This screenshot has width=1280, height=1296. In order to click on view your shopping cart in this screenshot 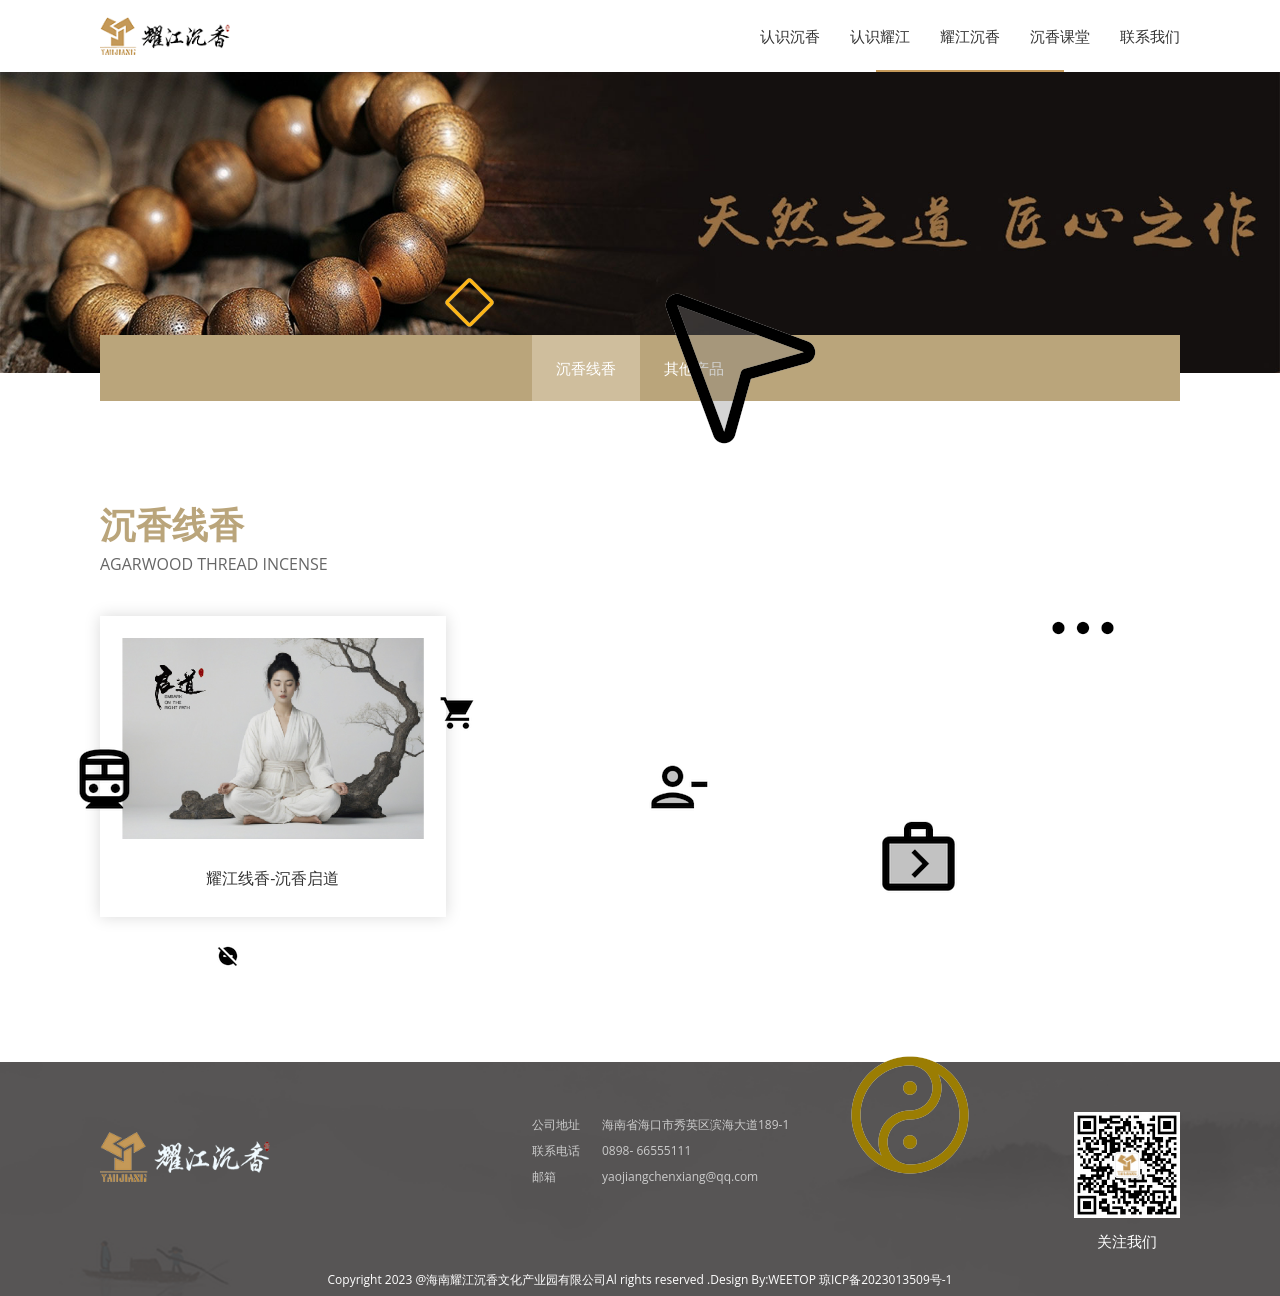, I will do `click(458, 713)`.